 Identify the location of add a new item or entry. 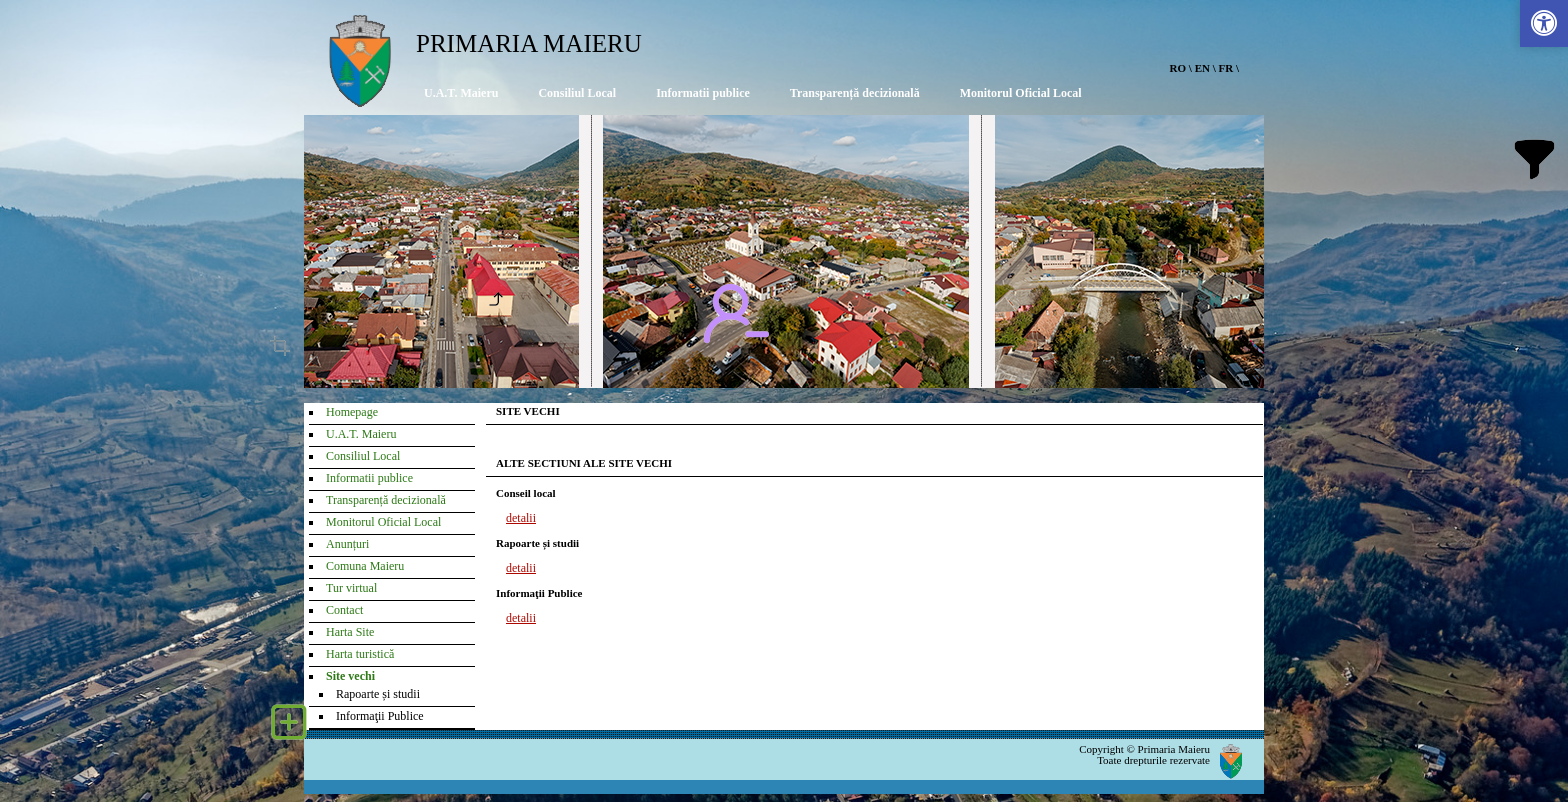
(289, 722).